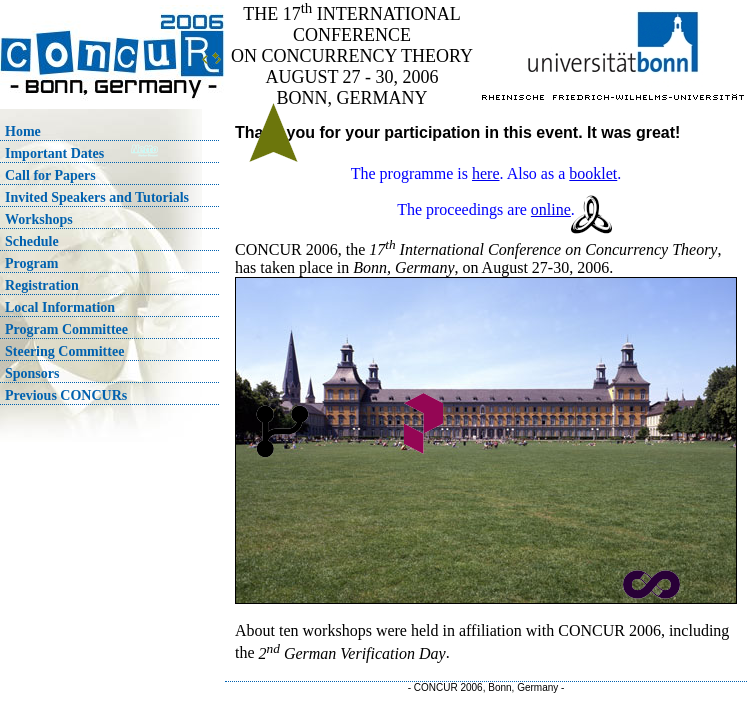  I want to click on prefect logo - a data workflow orchestration platform, so click(423, 423).